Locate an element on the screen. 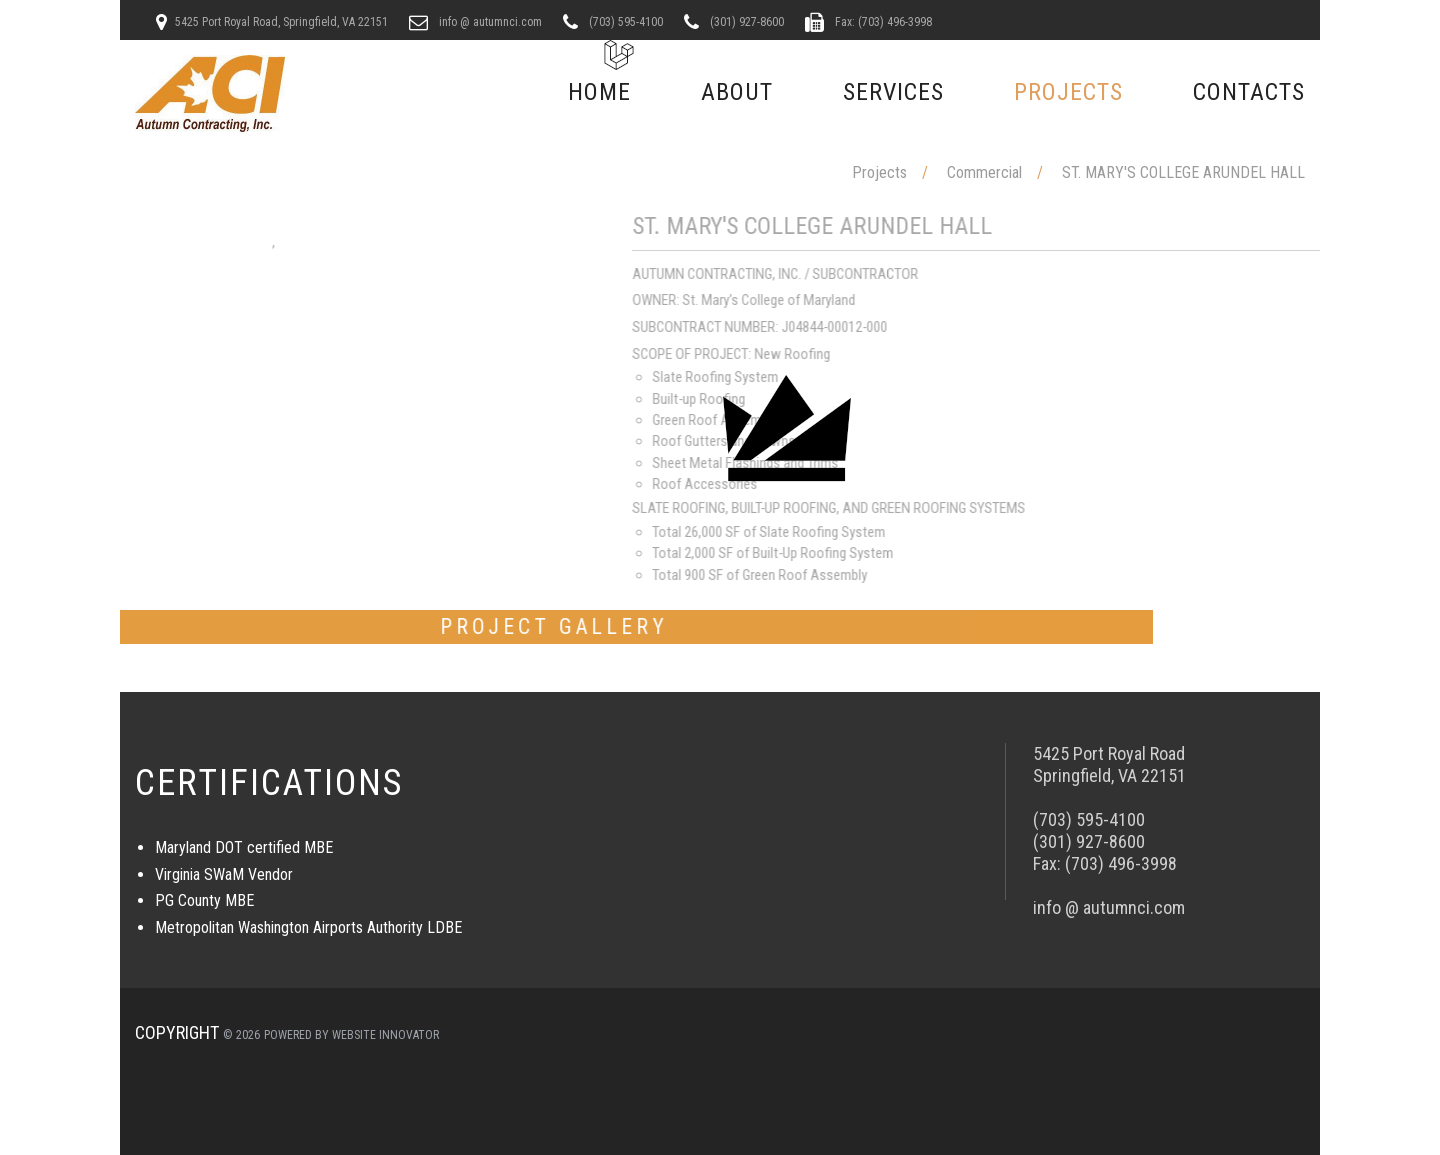 Image resolution: width=1440 pixels, height=1155 pixels. open the WazirX cryptocurrency exchange app is located at coordinates (787, 428).